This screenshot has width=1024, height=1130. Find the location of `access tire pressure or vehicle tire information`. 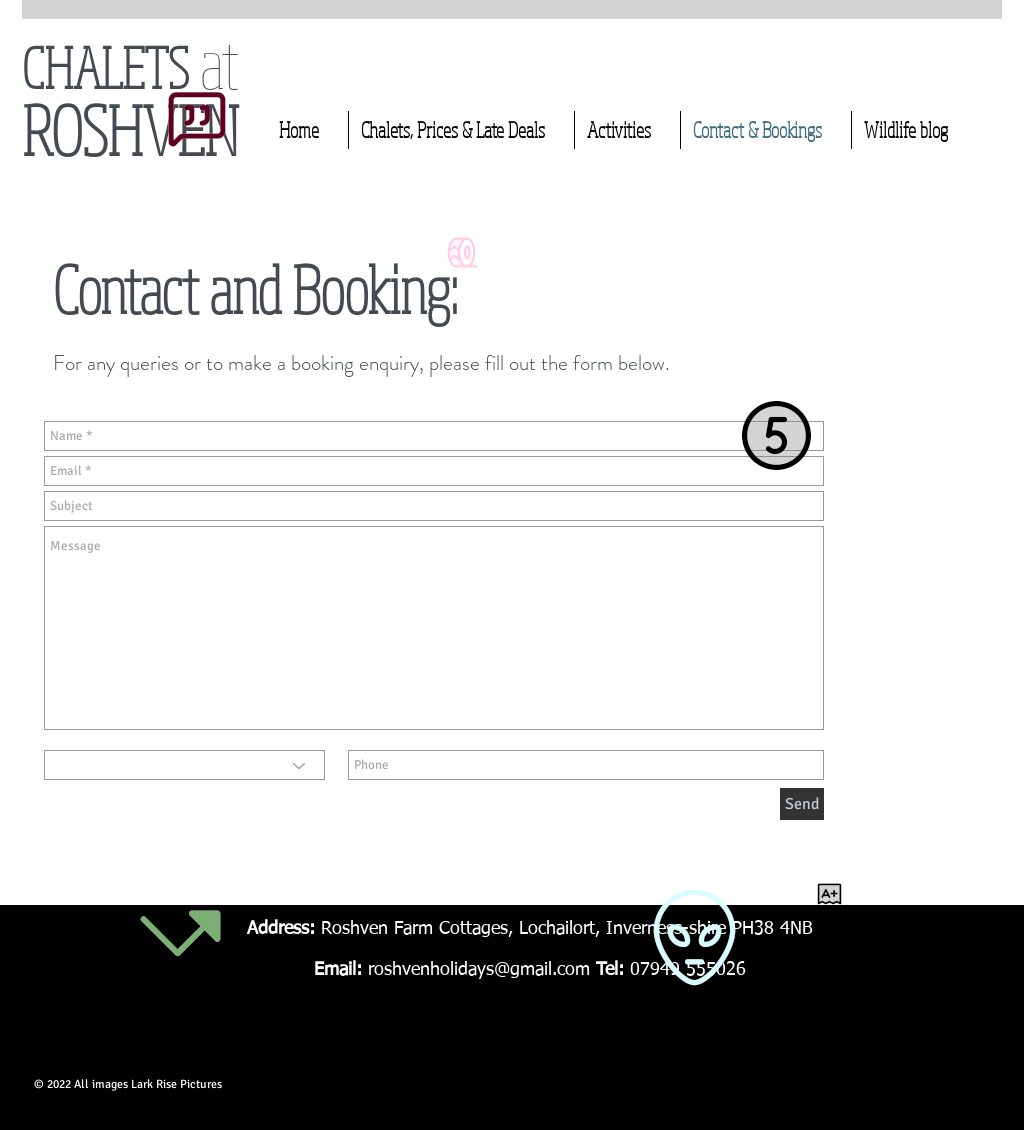

access tire pressure or vehicle tire information is located at coordinates (461, 252).